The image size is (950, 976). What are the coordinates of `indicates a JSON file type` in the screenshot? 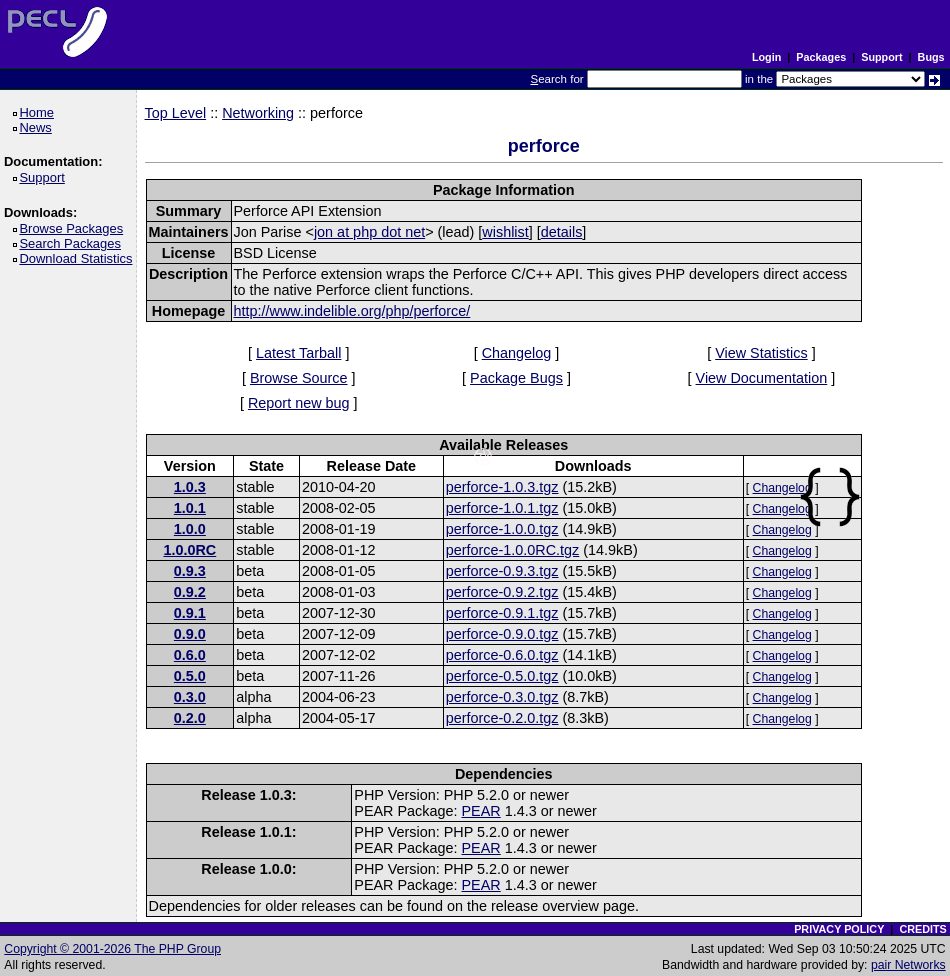 It's located at (830, 497).